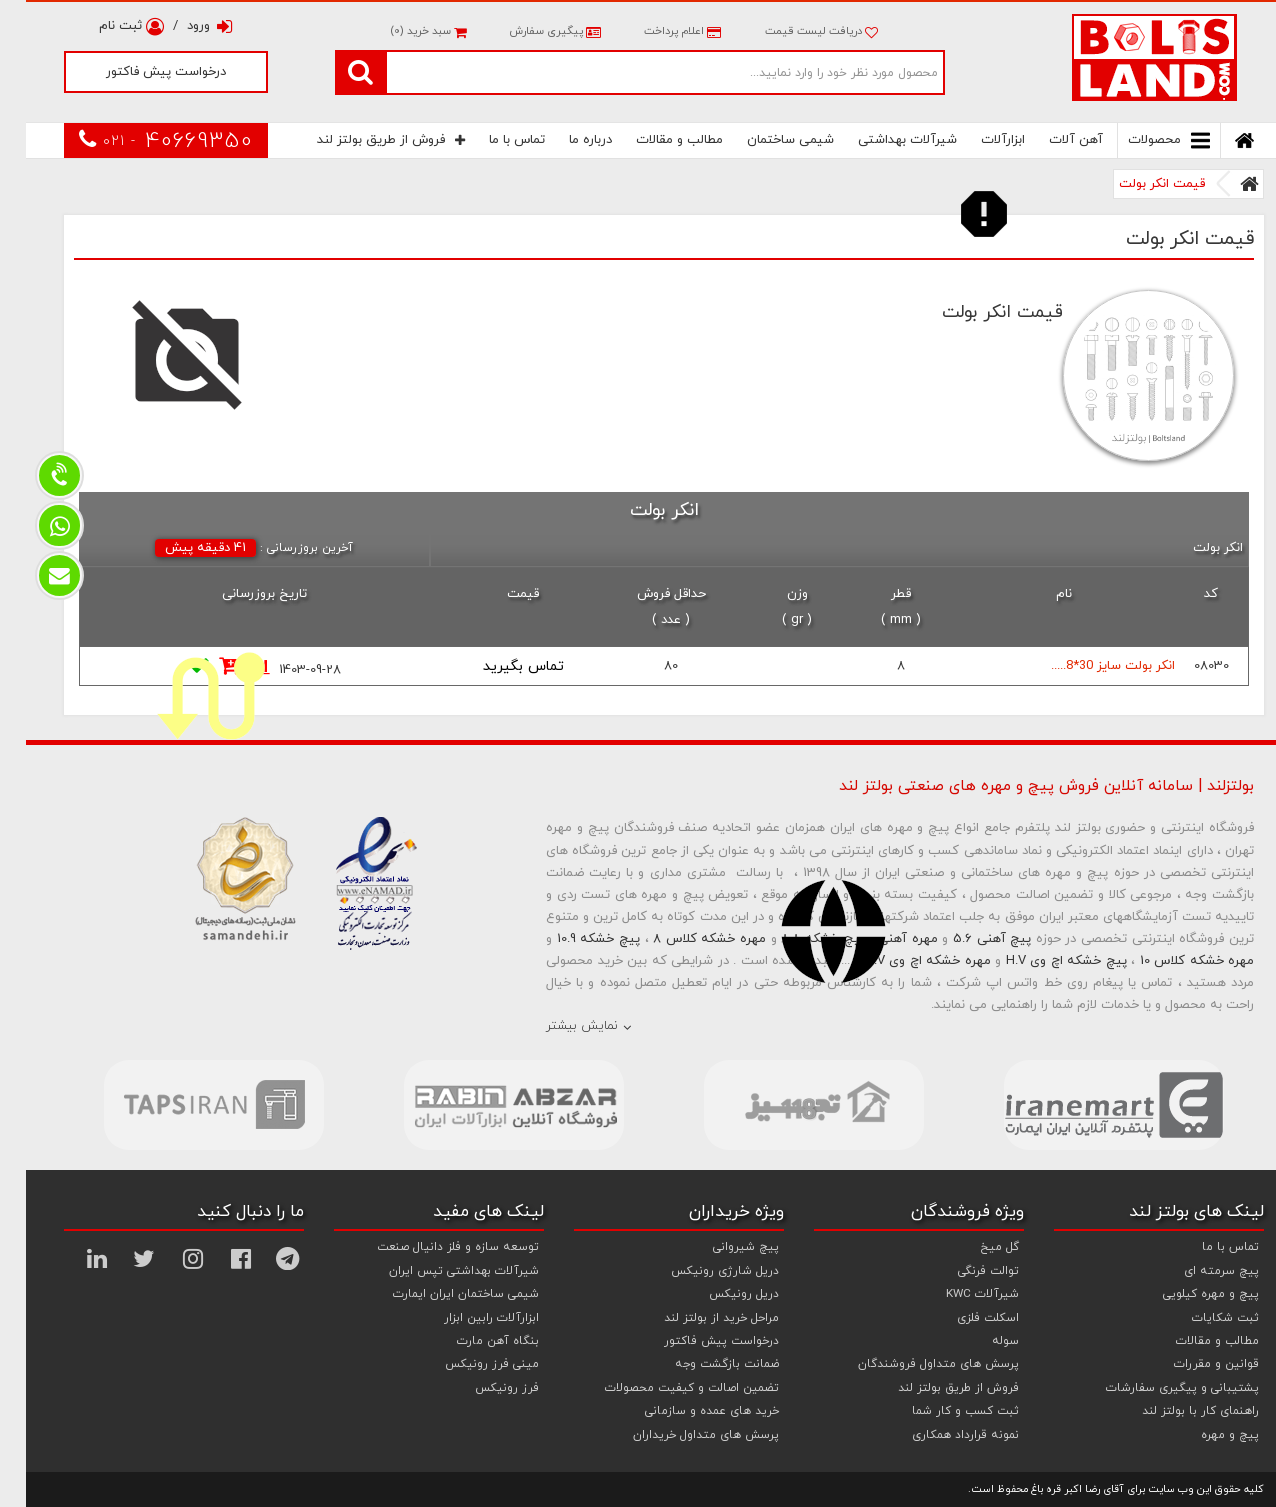 The width and height of the screenshot is (1276, 1507). What do you see at coordinates (984, 214) in the screenshot?
I see `indicates spam or junk content` at bounding box center [984, 214].